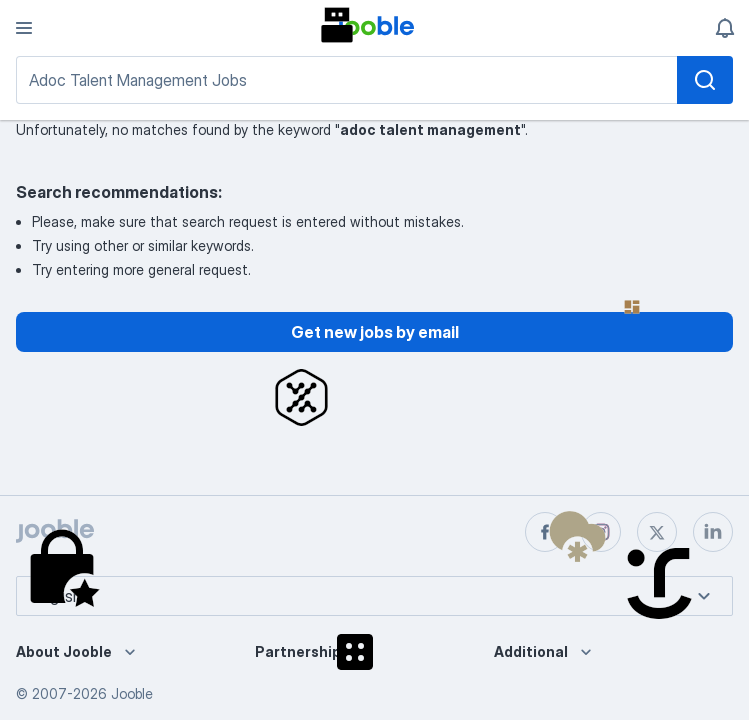 The height and width of the screenshot is (720, 749). I want to click on switch to masonry grid view, so click(632, 307).